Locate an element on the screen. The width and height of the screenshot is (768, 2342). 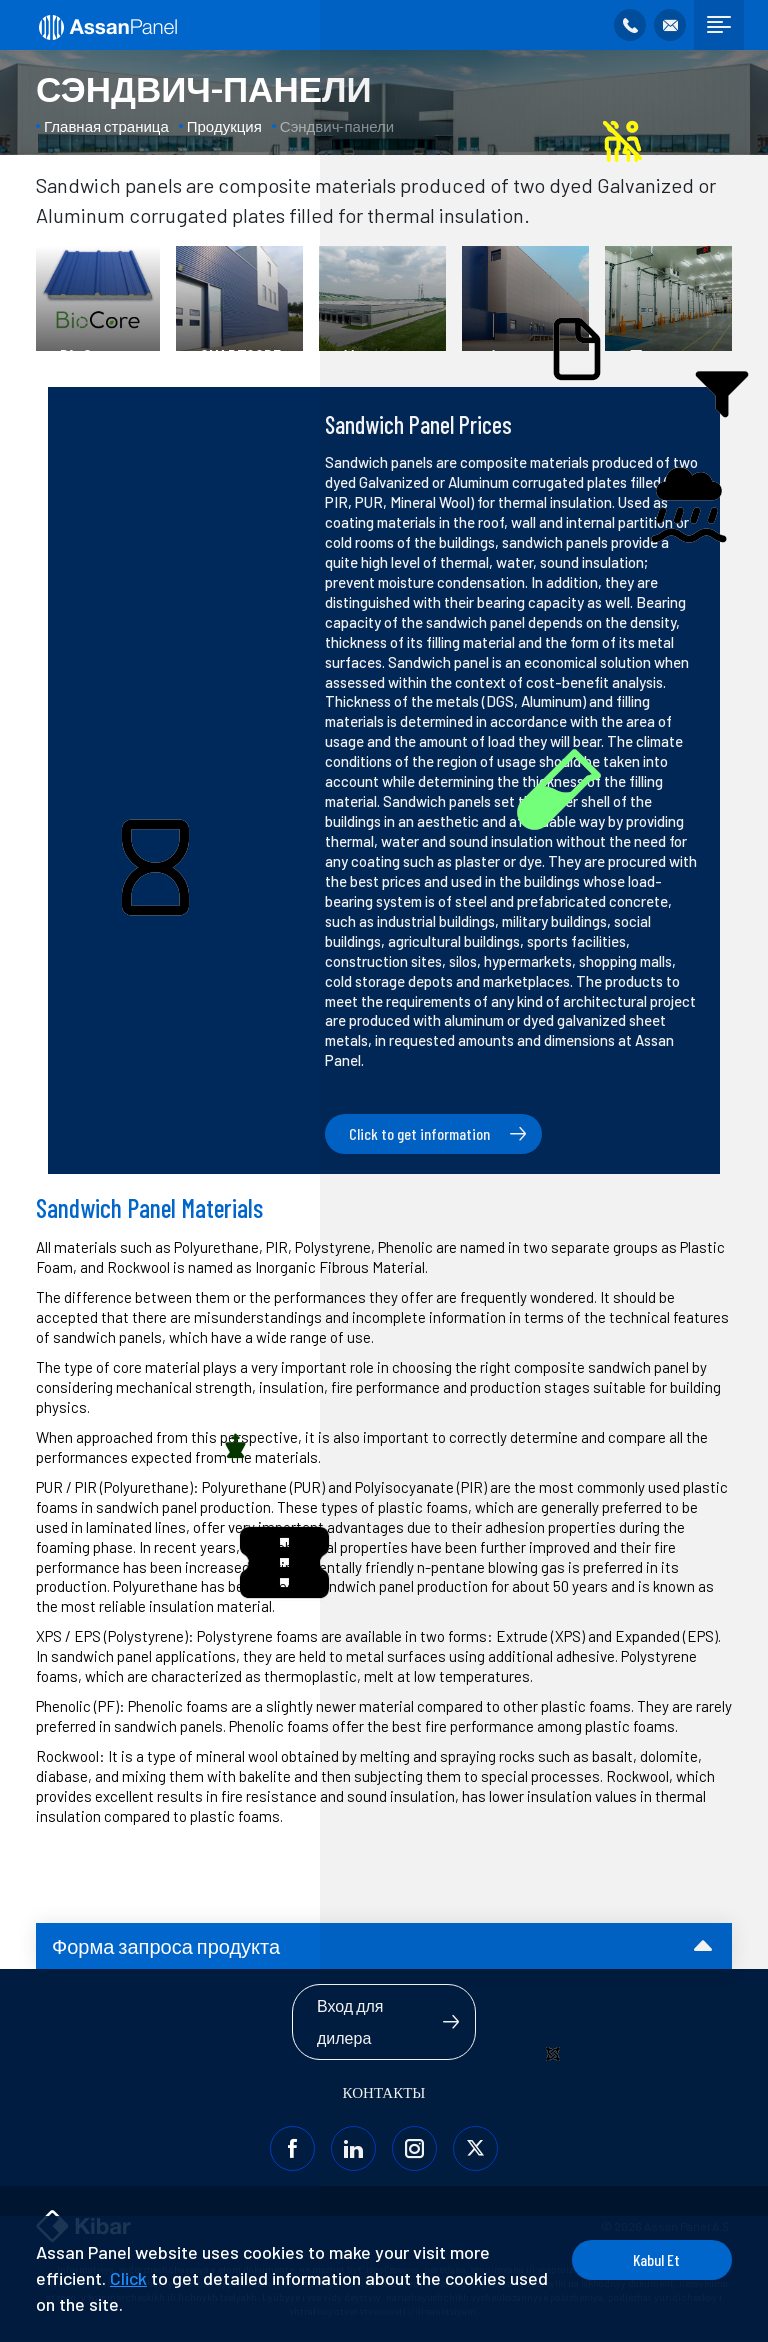
filter or sort content is located at coordinates (722, 391).